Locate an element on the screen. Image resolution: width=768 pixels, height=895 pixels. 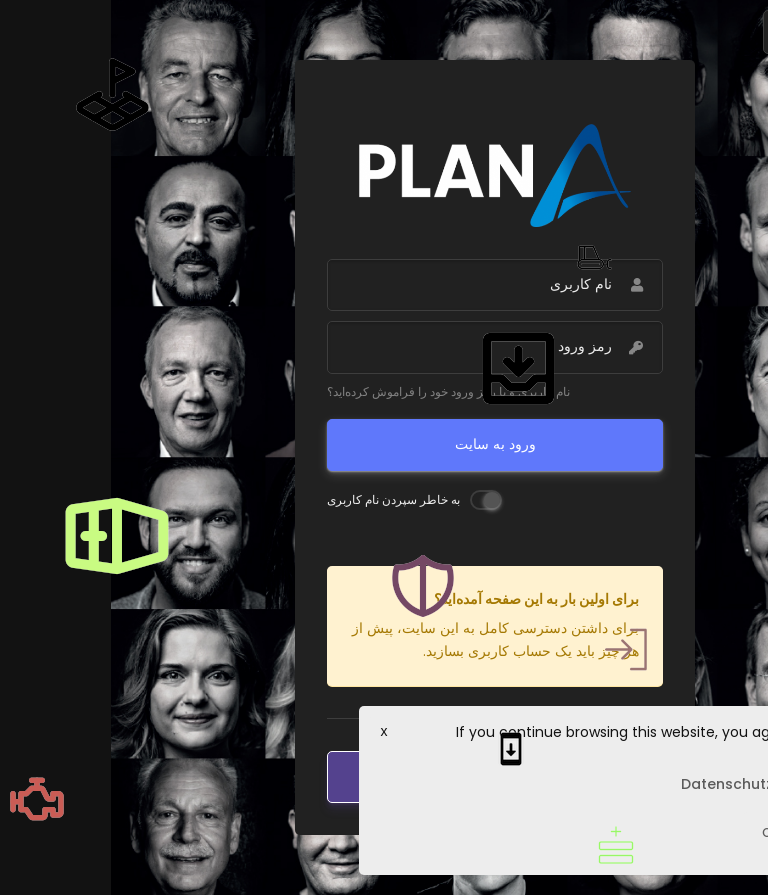
construction or building in progress is located at coordinates (594, 257).